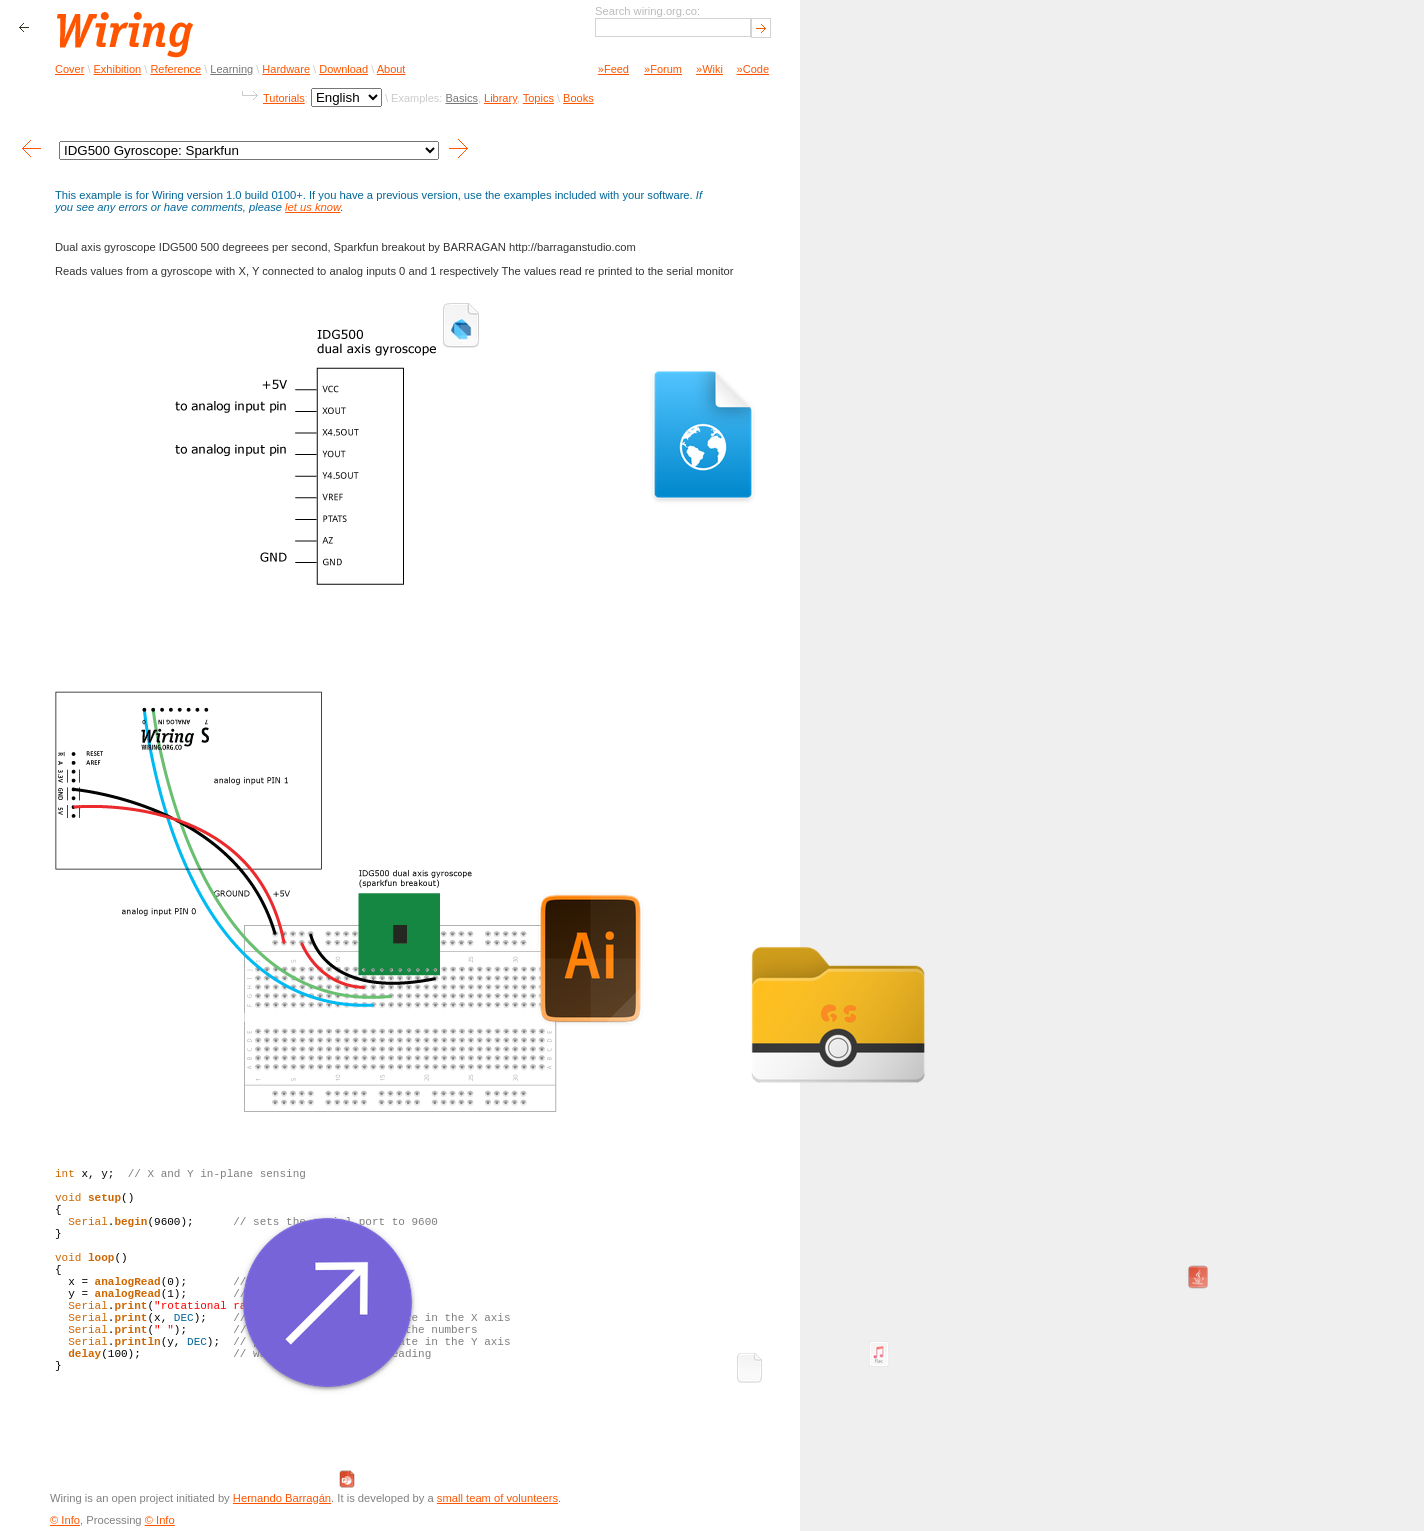 This screenshot has height=1531, width=1424. What do you see at coordinates (879, 1354) in the screenshot?
I see `a flac audio file` at bounding box center [879, 1354].